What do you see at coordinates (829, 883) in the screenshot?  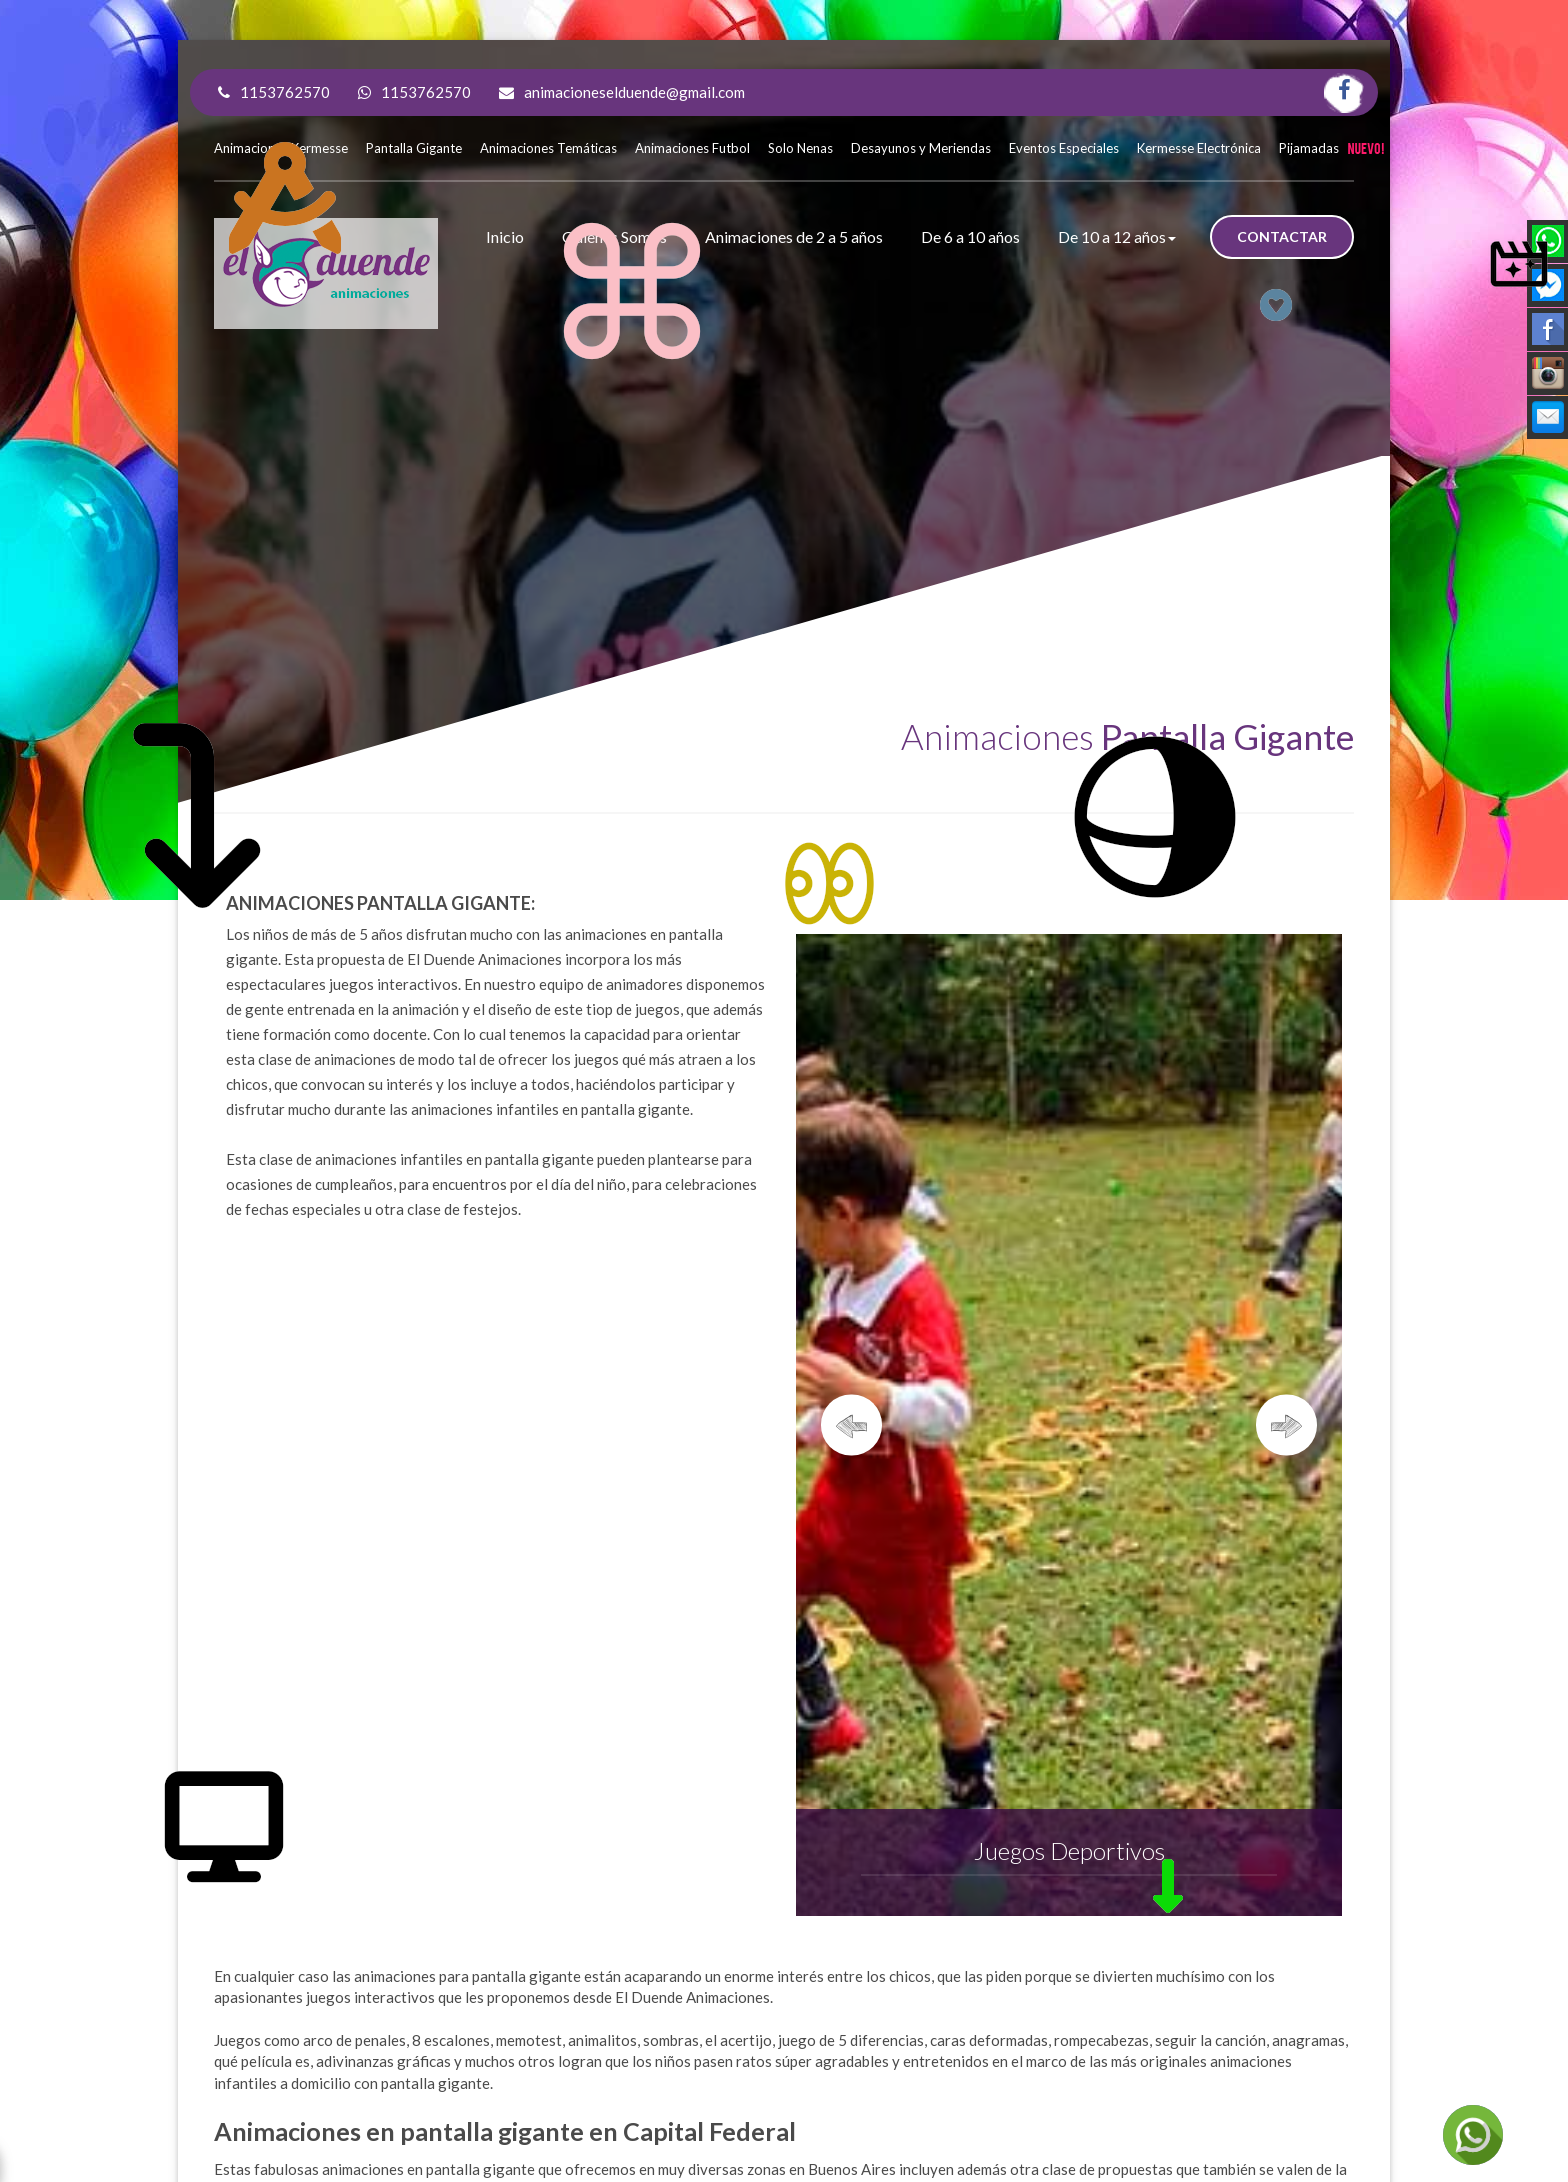 I see `indicates someone is viewing or watching` at bounding box center [829, 883].